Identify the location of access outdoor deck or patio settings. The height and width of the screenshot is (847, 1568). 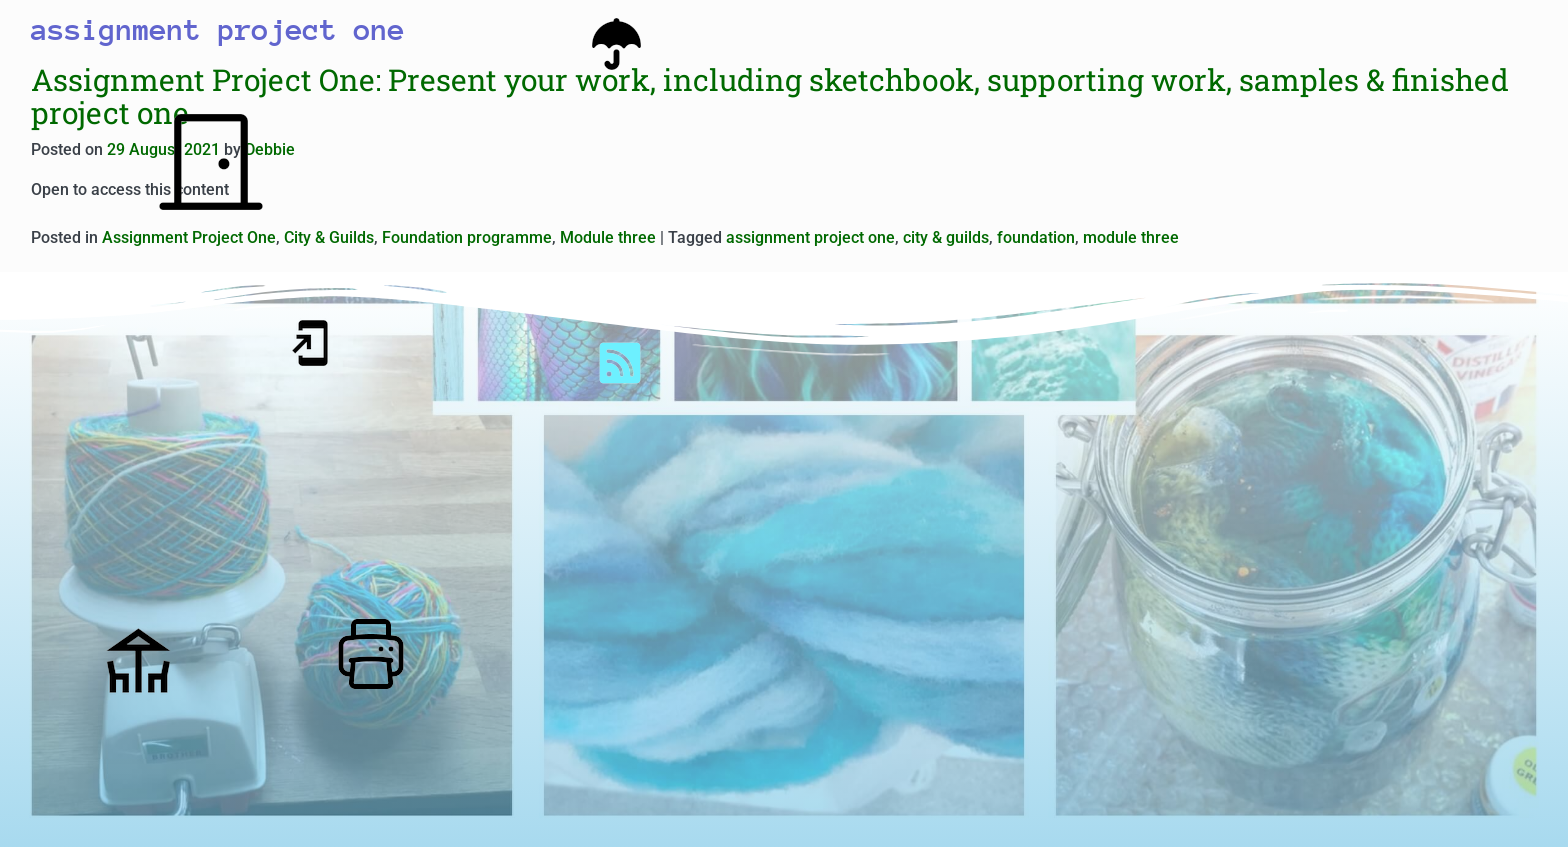
(138, 660).